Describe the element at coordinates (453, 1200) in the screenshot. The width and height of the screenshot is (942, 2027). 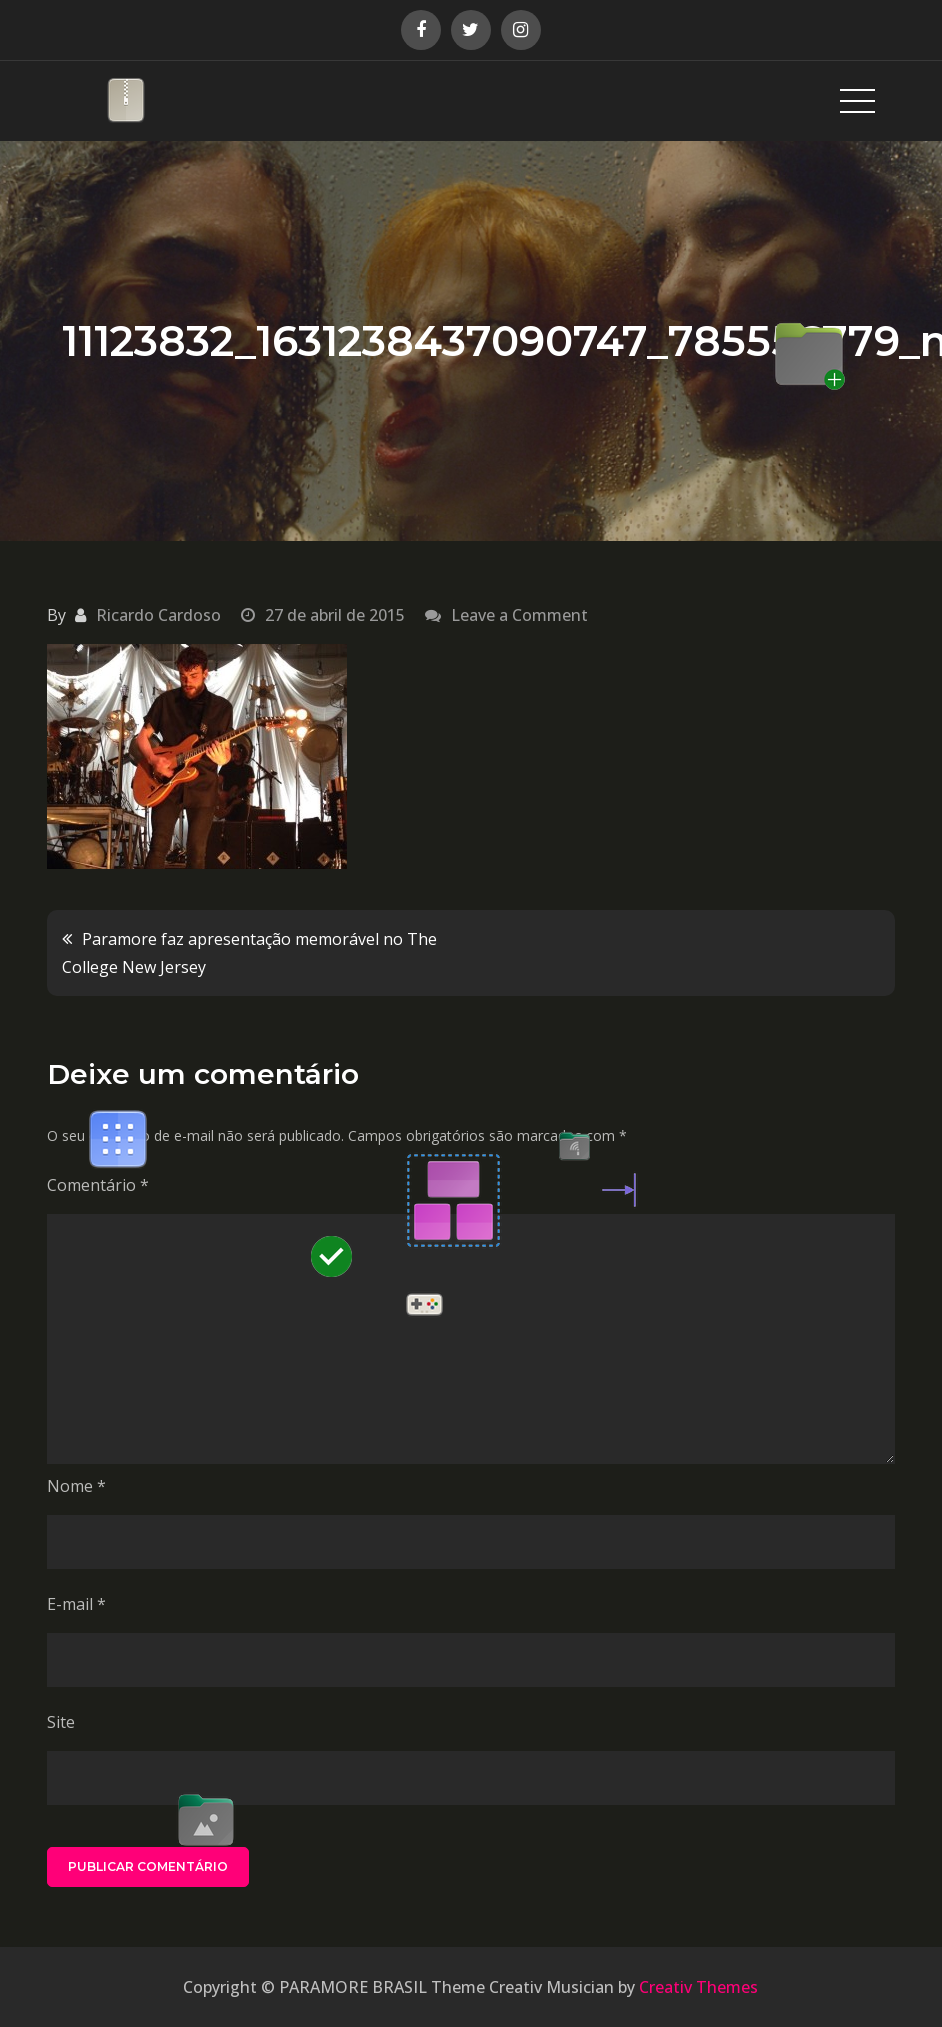
I see `select all items in the current view` at that location.